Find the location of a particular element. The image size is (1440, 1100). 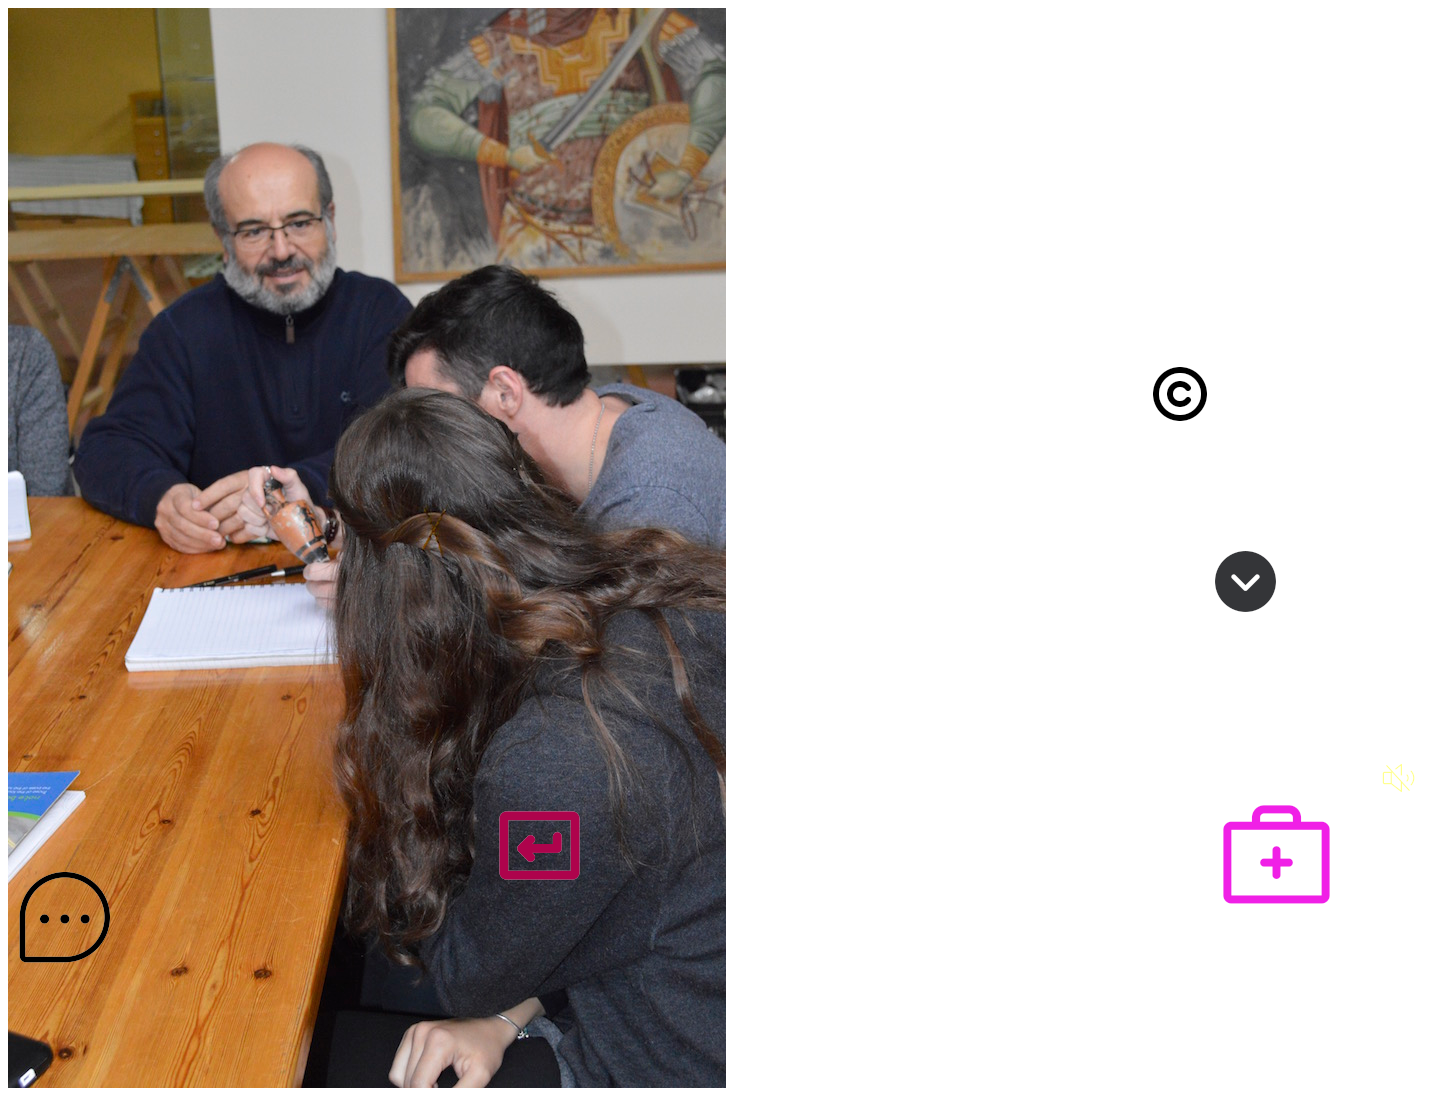

expand dropdown menu or section is located at coordinates (1245, 581).